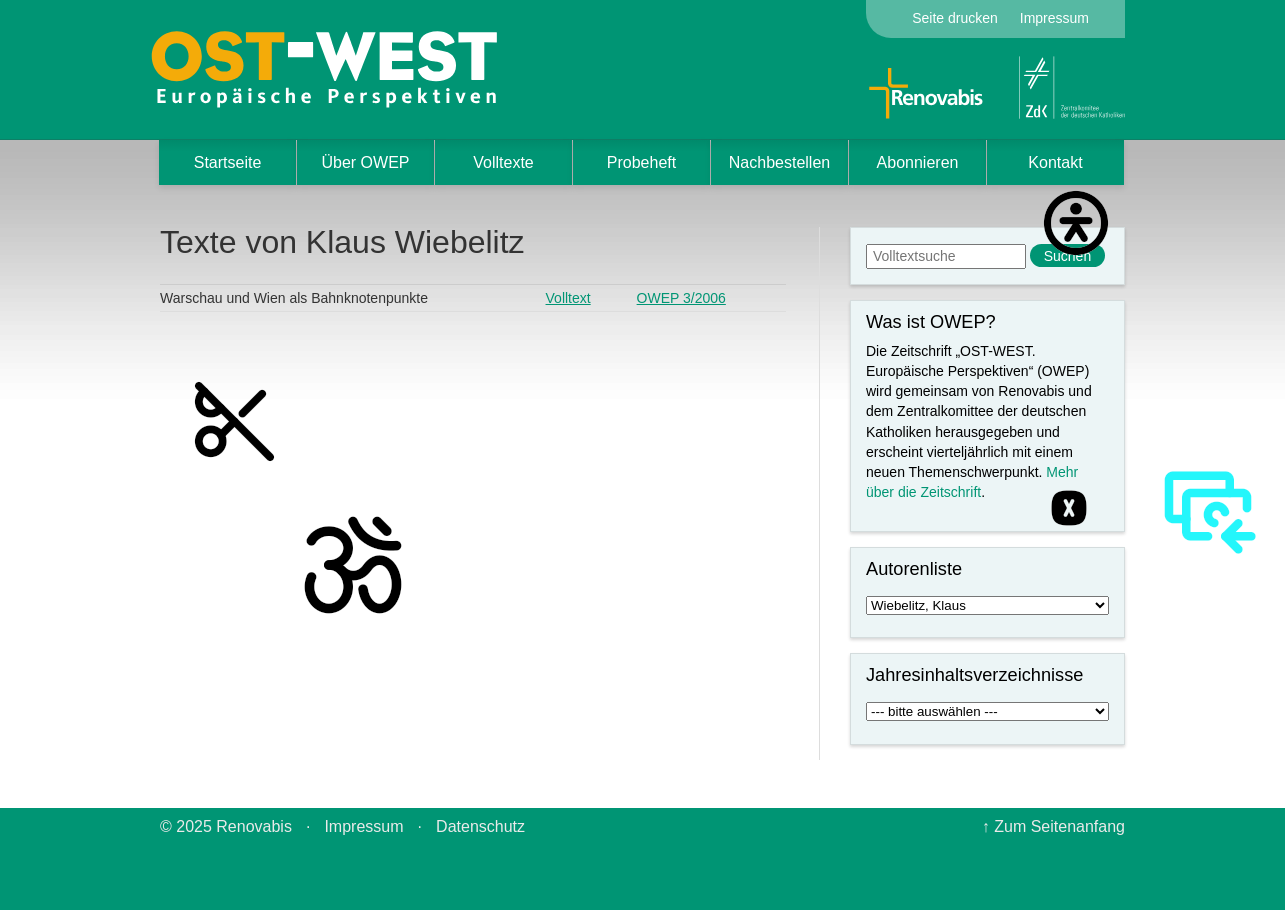  Describe the element at coordinates (1069, 508) in the screenshot. I see `close or dismiss a dialog` at that location.